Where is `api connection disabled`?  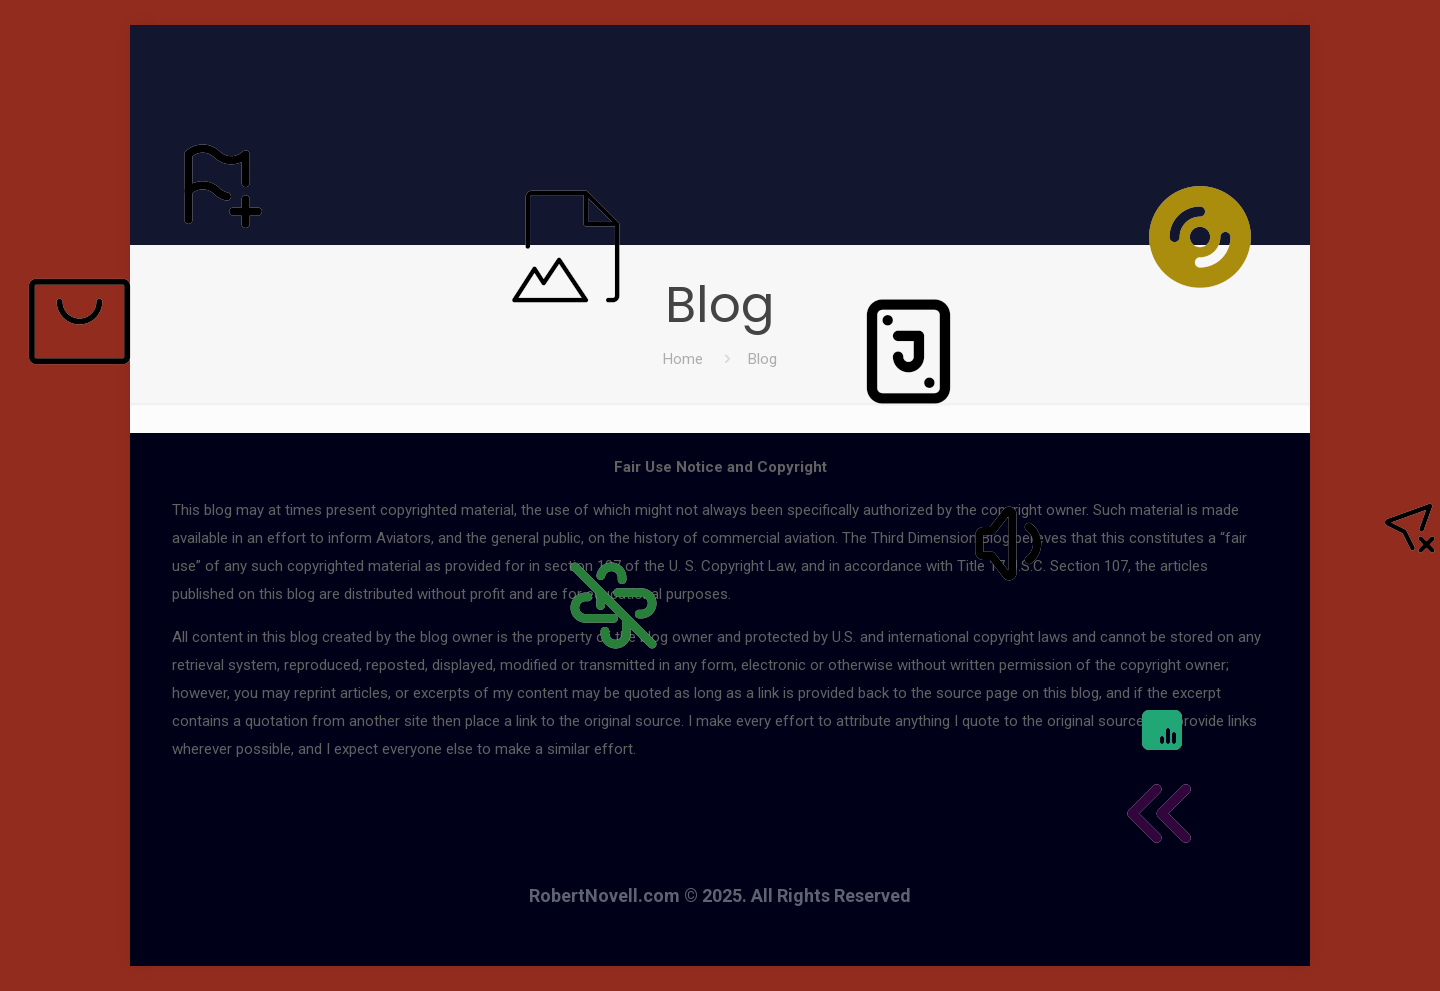
api connection disabled is located at coordinates (613, 605).